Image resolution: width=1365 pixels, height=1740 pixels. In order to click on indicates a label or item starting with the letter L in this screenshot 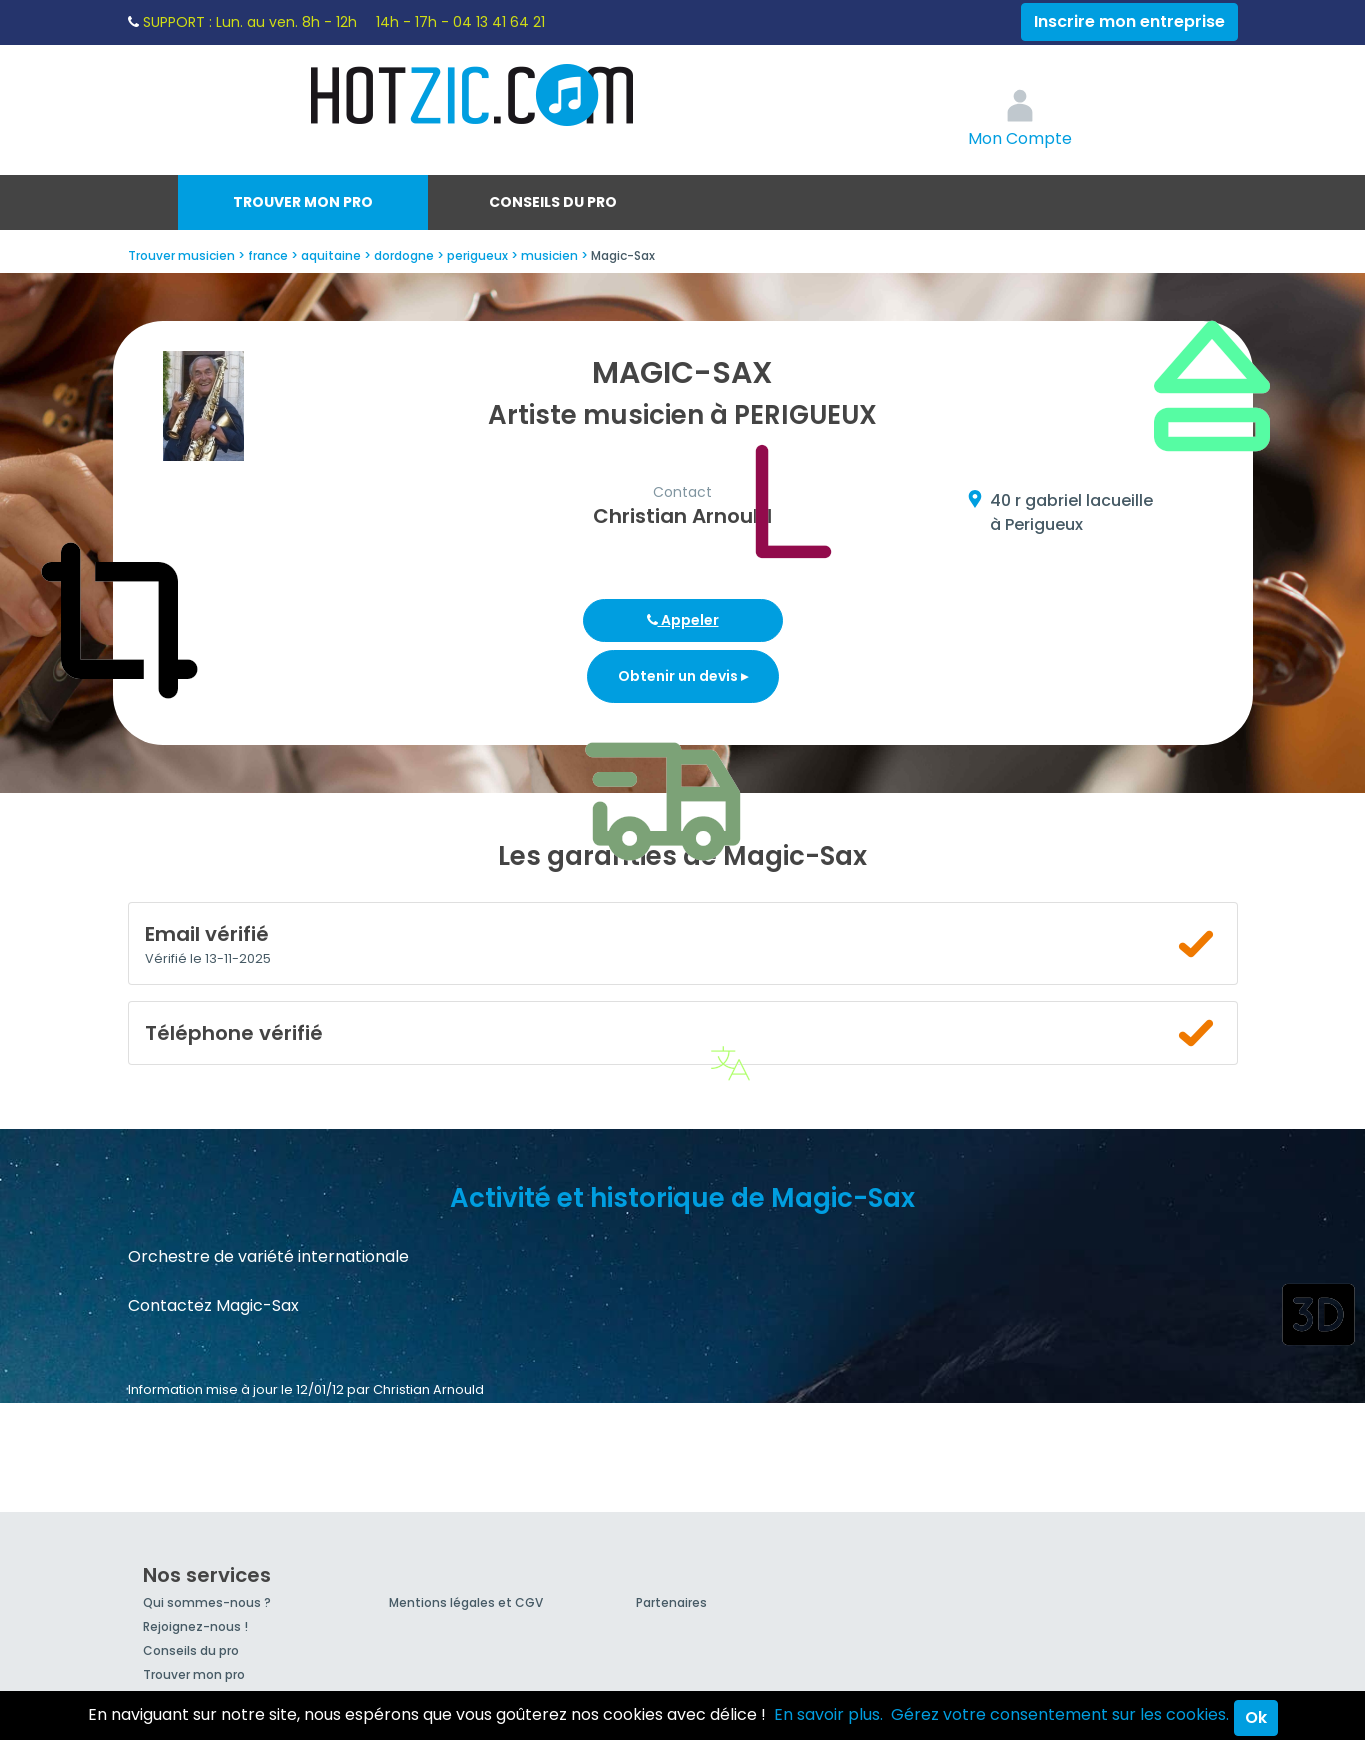, I will do `click(793, 501)`.